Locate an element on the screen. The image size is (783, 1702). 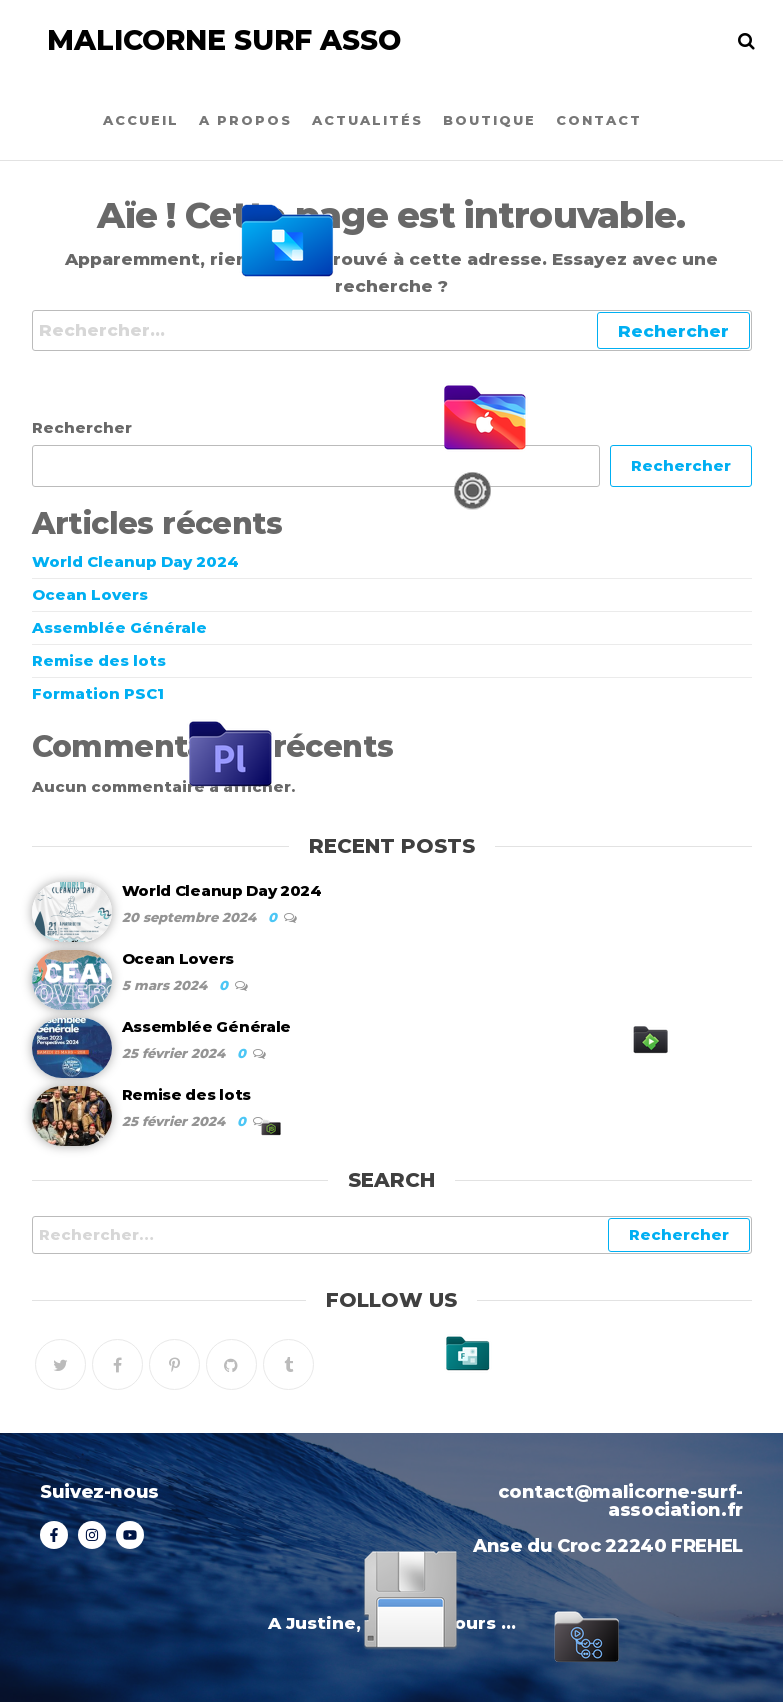
indicates a system file or setting is located at coordinates (472, 490).